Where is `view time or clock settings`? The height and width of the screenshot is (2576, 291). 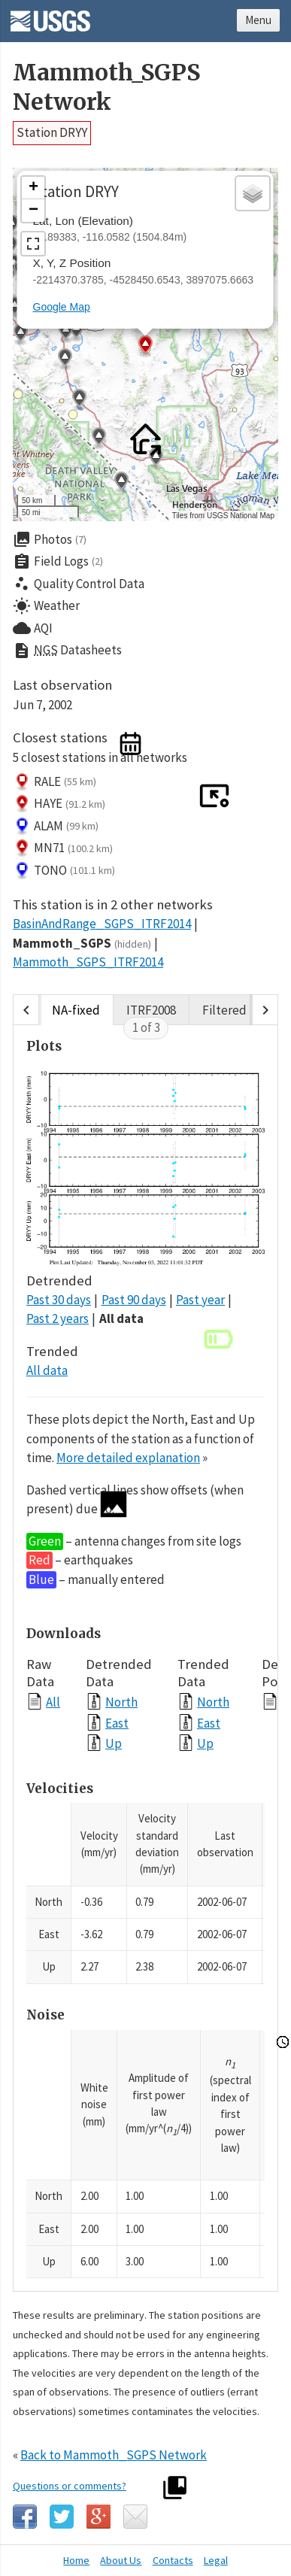
view time or clock settings is located at coordinates (283, 2042).